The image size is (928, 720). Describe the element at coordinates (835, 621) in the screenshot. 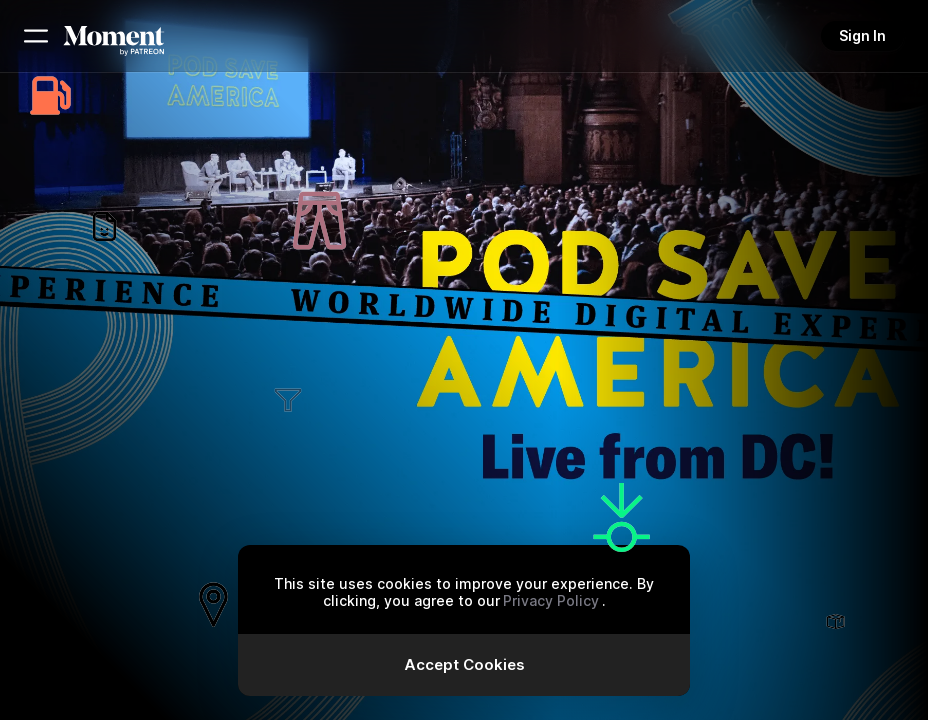

I see `view package or module contents` at that location.